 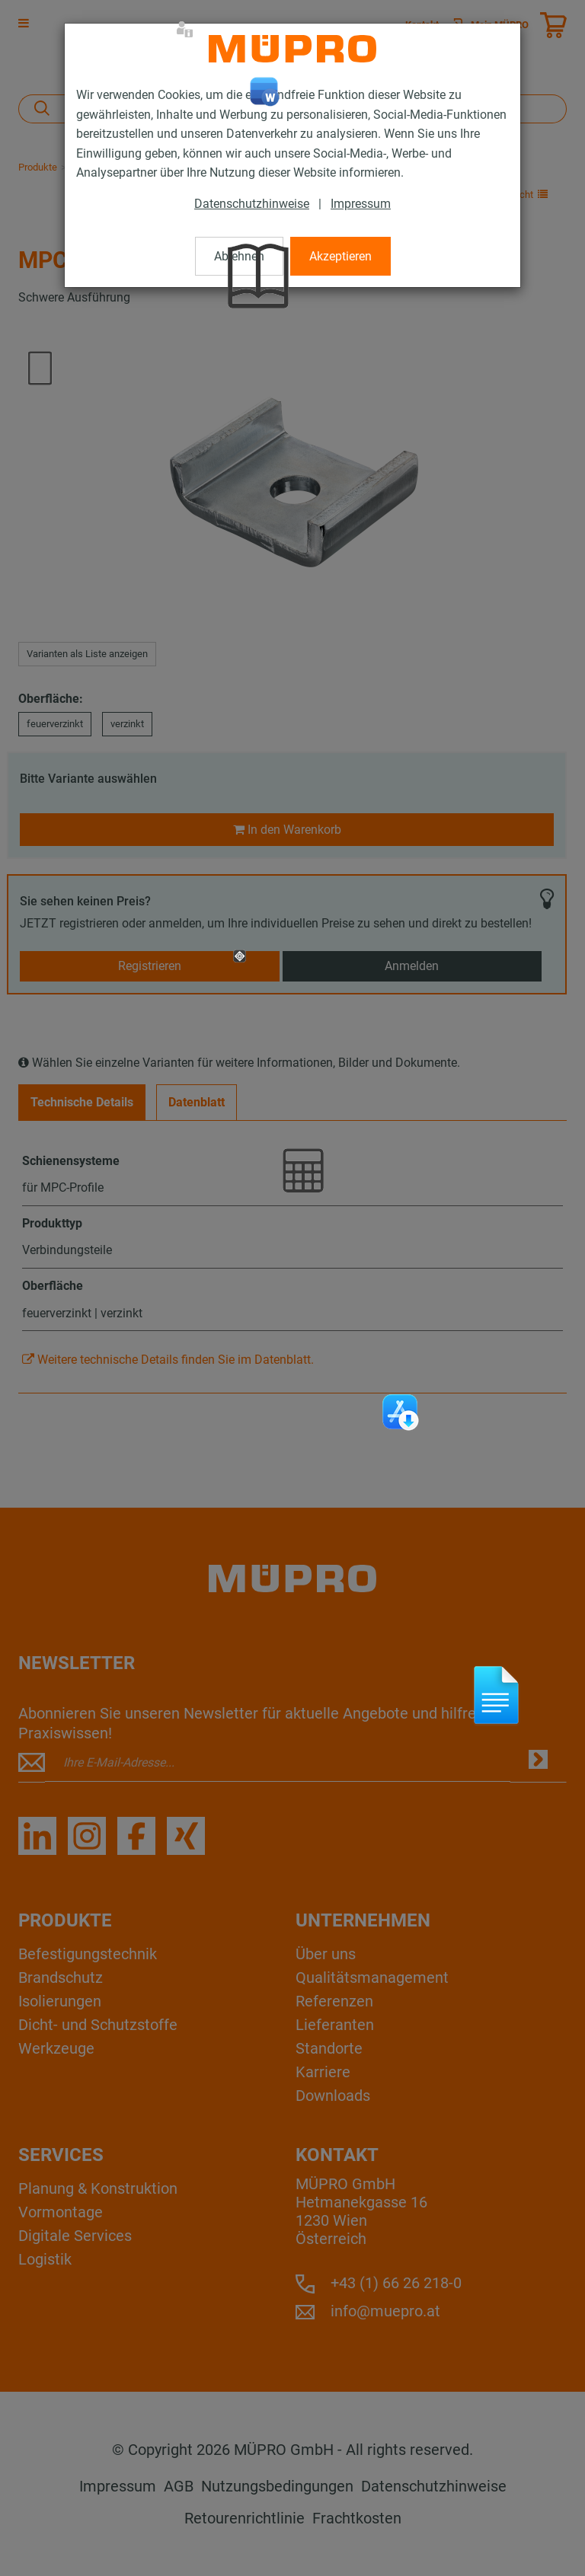 What do you see at coordinates (302, 1170) in the screenshot?
I see `open the calculator app` at bounding box center [302, 1170].